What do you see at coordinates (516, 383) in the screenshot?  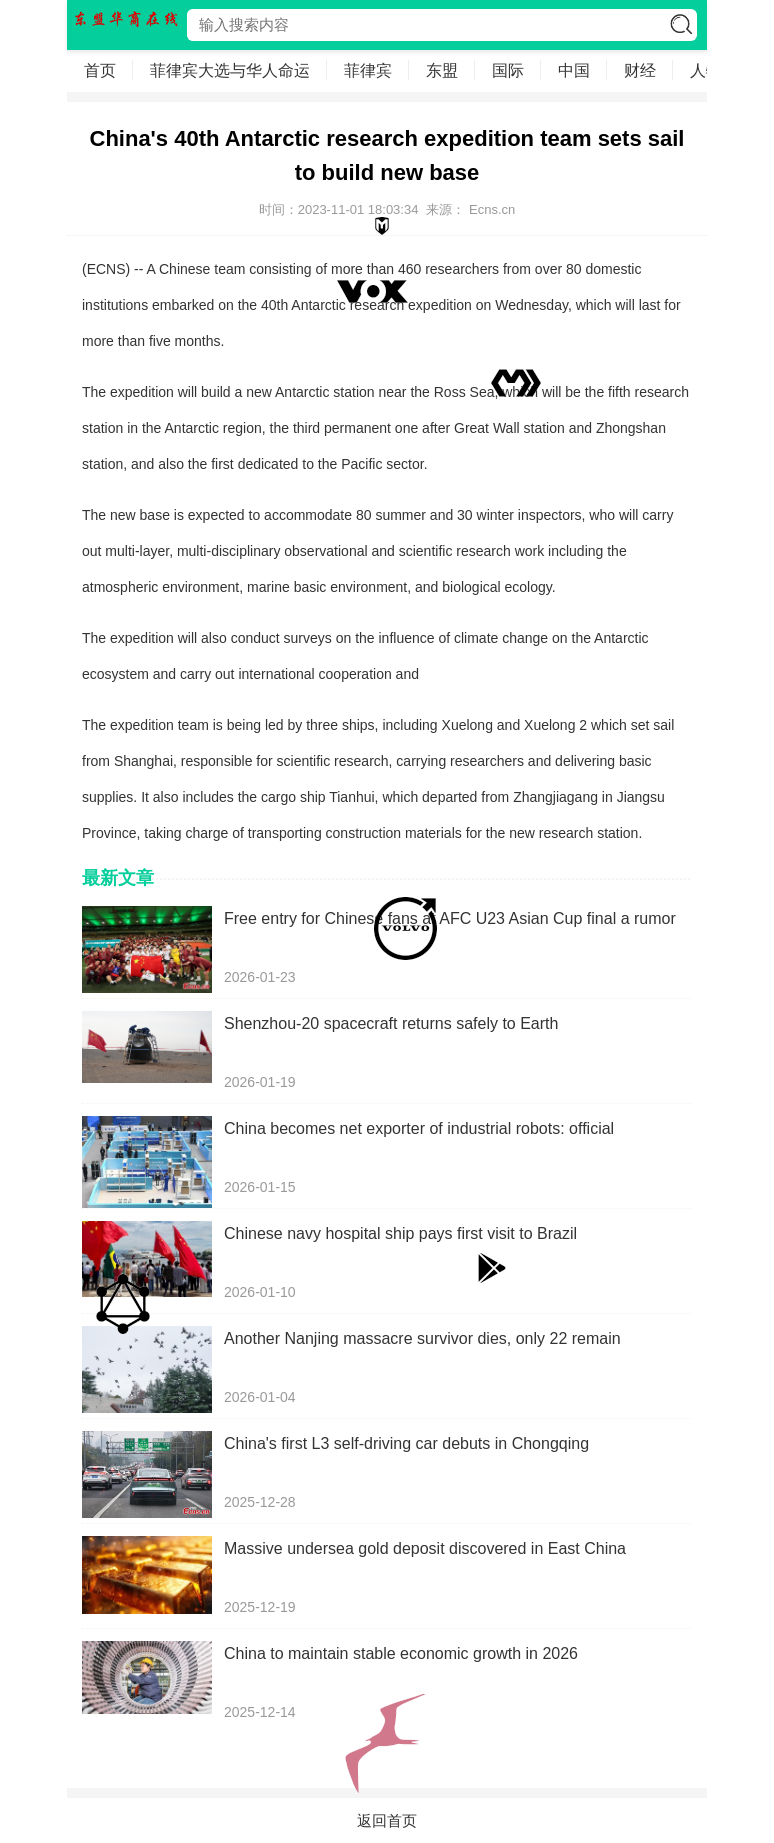 I see `marko javascript framework logo` at bounding box center [516, 383].